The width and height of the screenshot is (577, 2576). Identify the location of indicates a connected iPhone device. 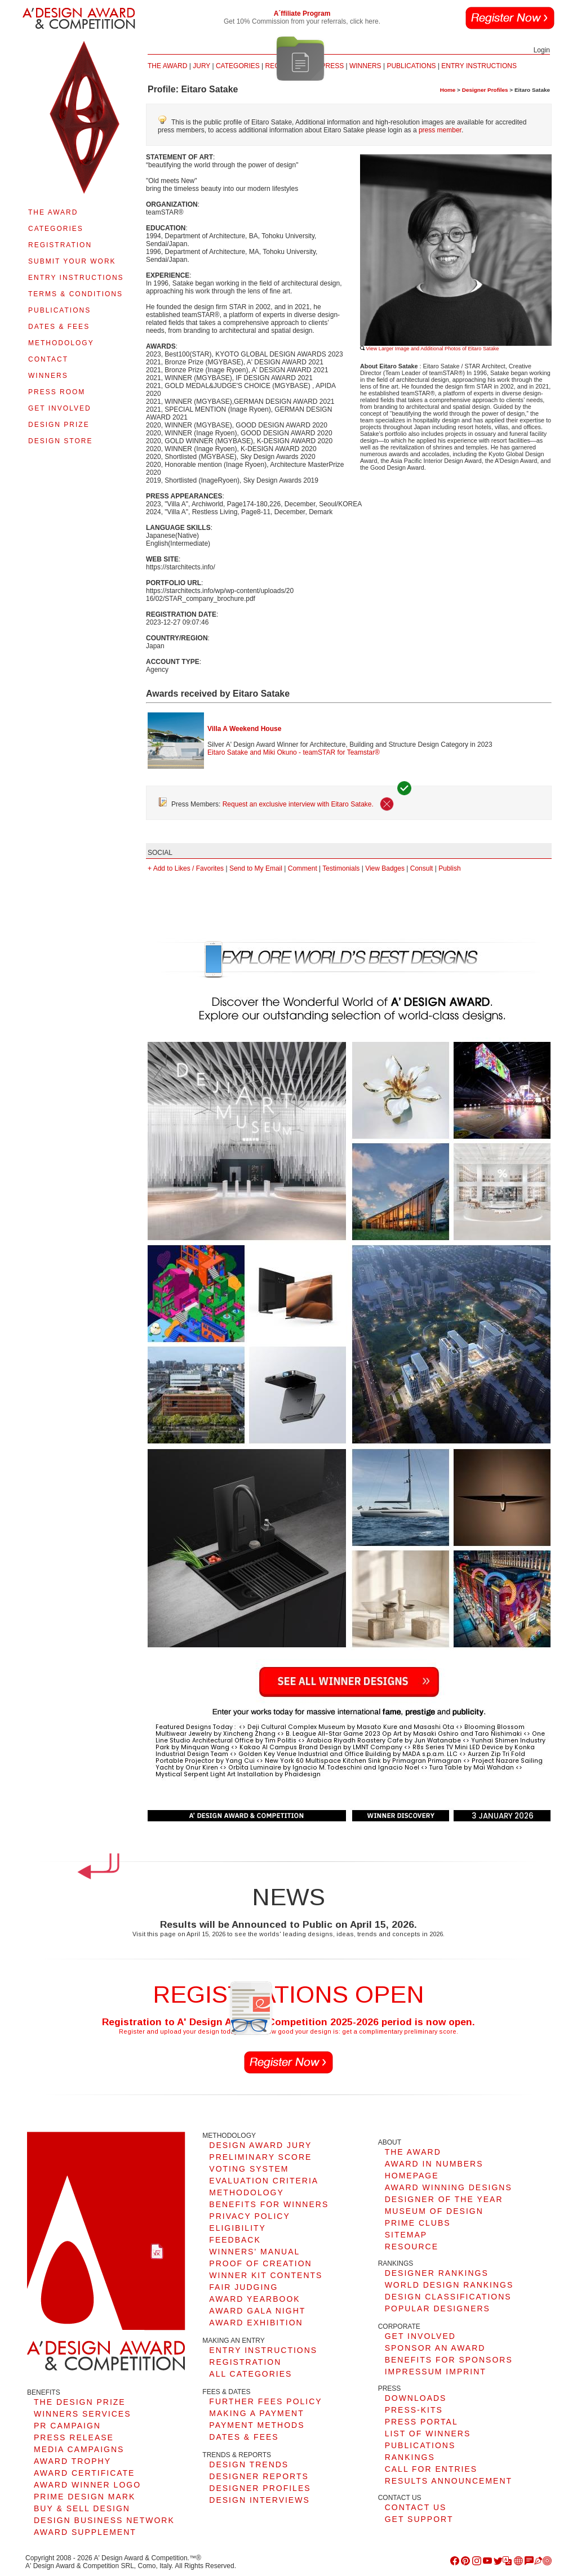
(214, 960).